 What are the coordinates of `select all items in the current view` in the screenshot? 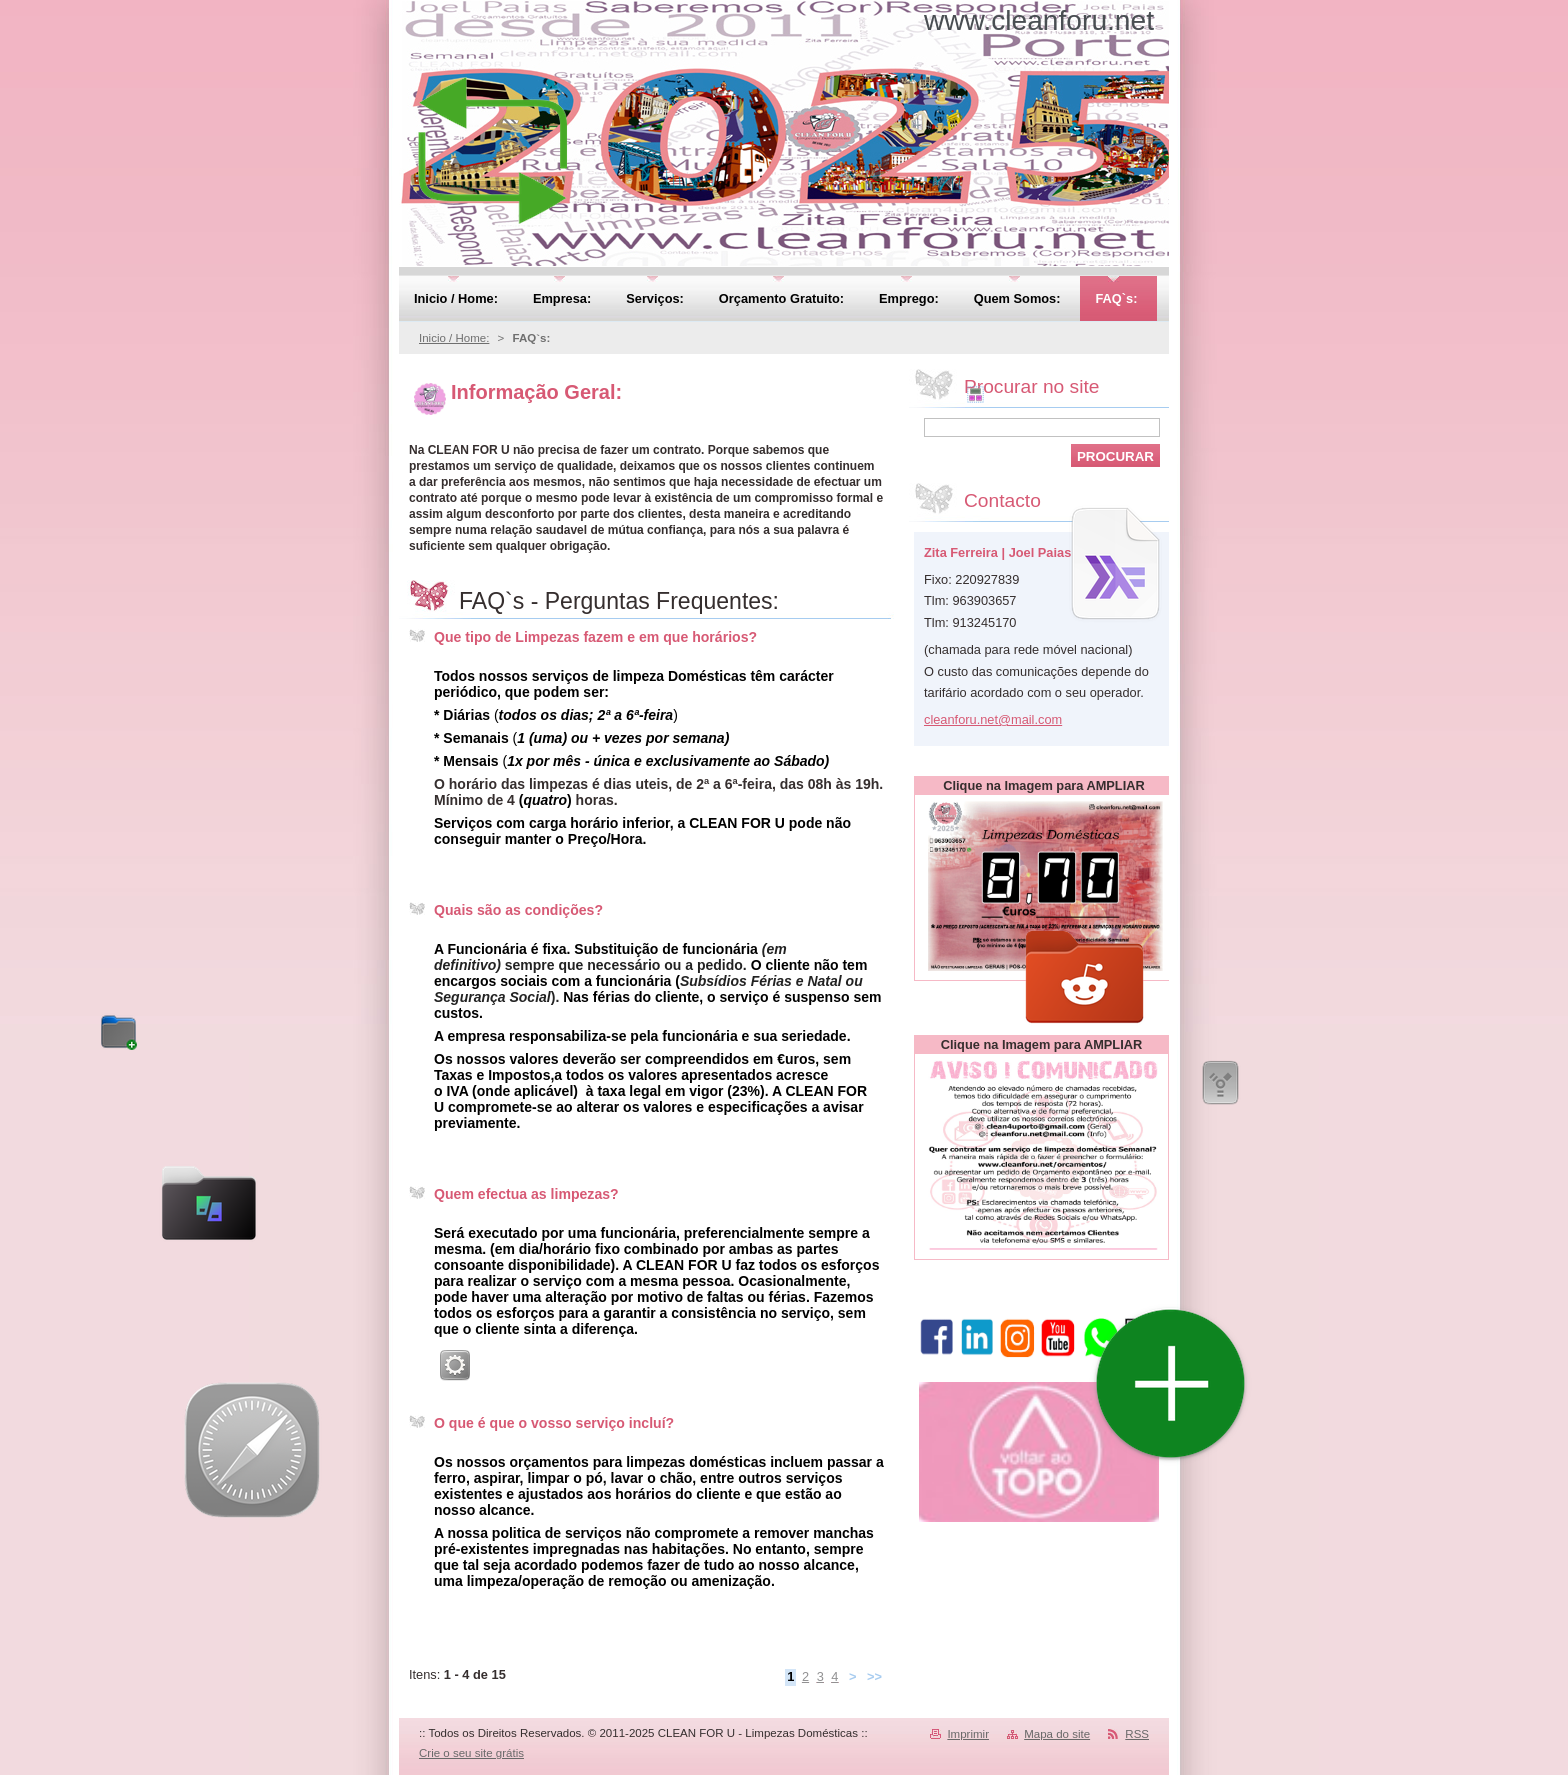 It's located at (975, 394).